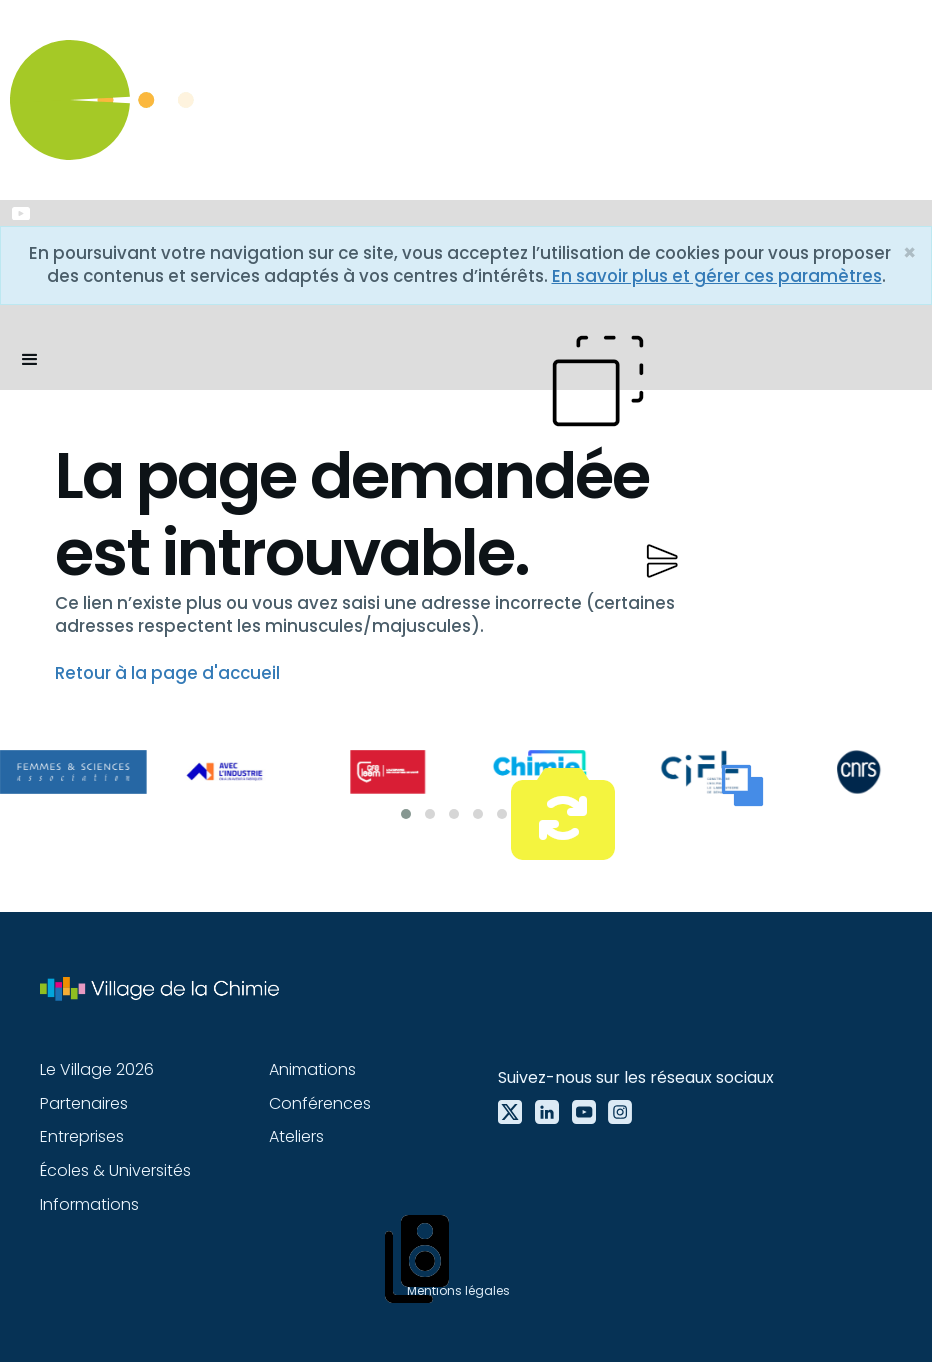 This screenshot has width=932, height=1362. Describe the element at coordinates (563, 816) in the screenshot. I see `switch between front and rear camera` at that location.